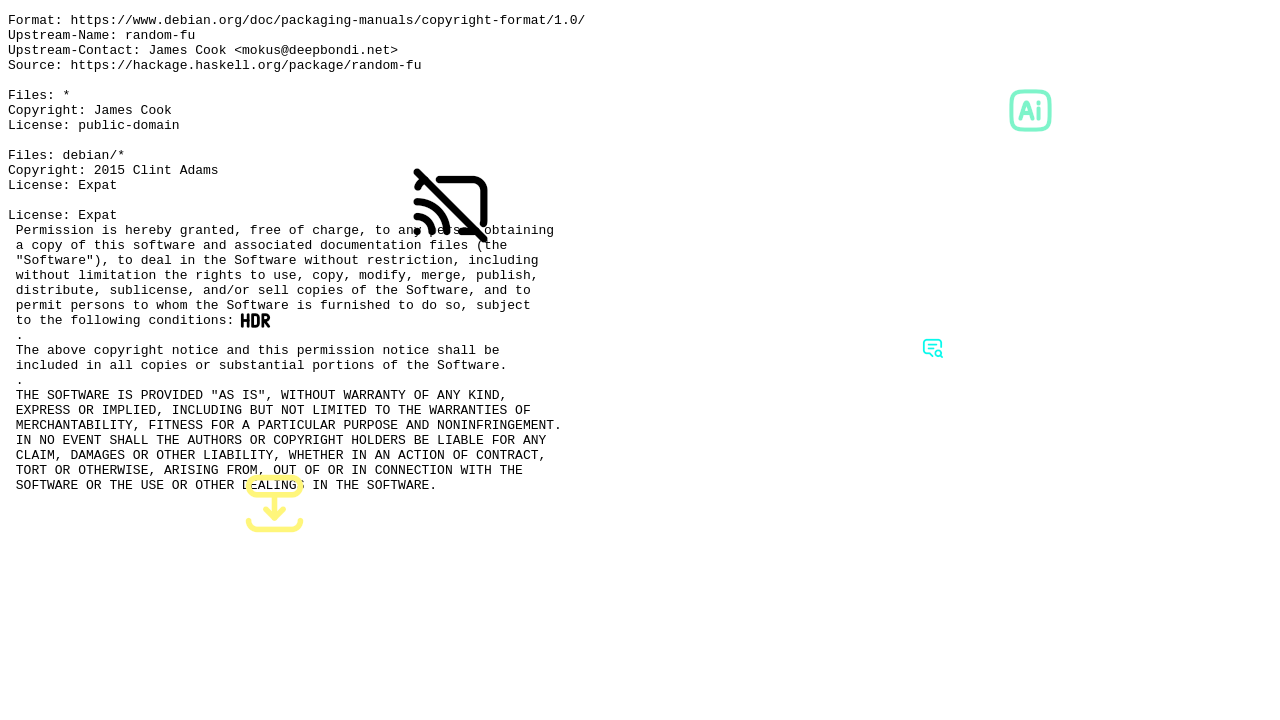  Describe the element at coordinates (255, 320) in the screenshot. I see `toggle HDR mode for photos or video` at that location.